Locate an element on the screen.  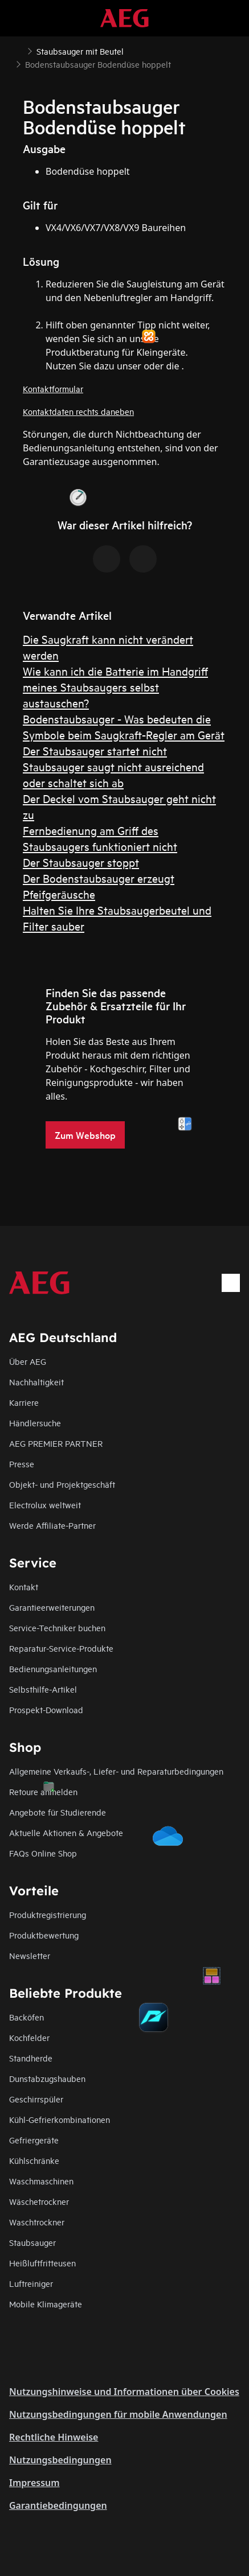
open microsoft onedrive is located at coordinates (168, 1836).